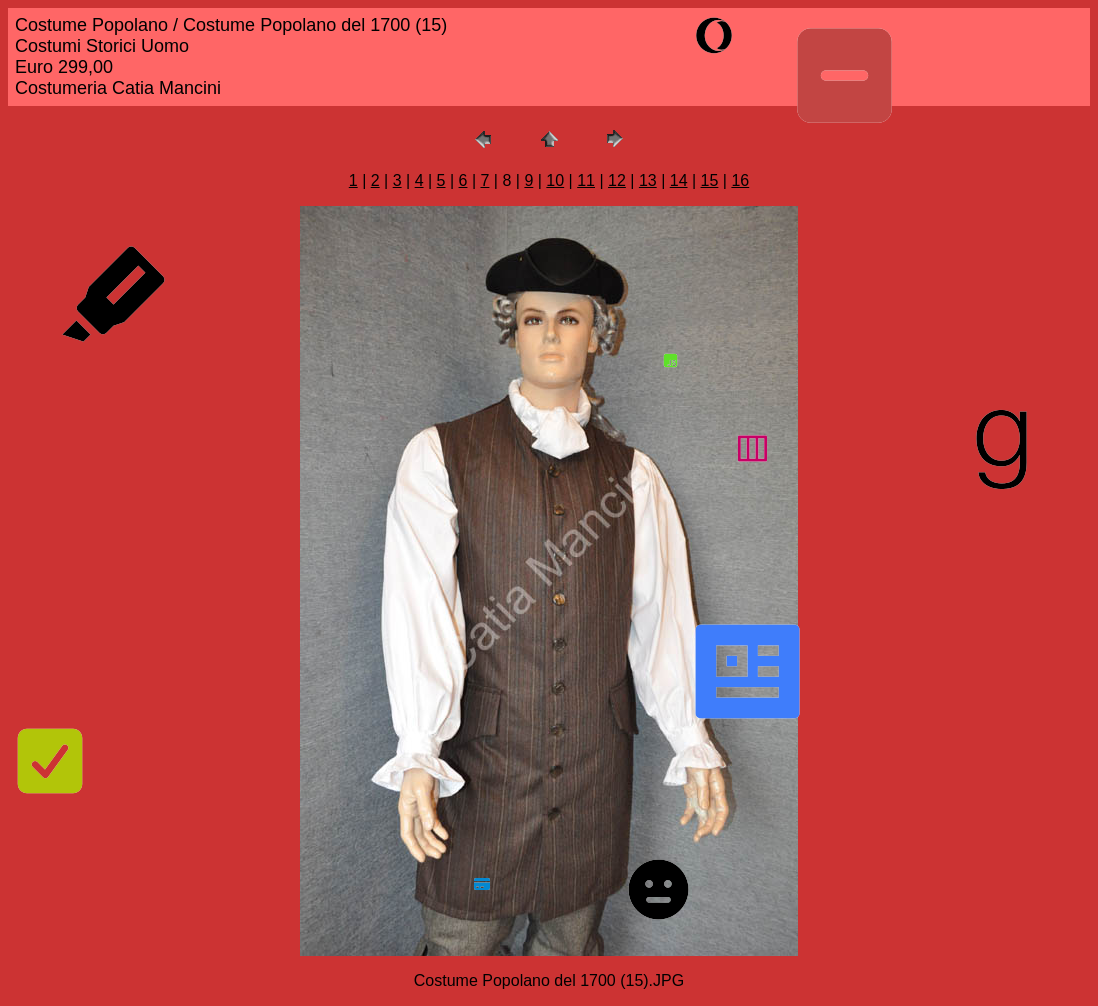 This screenshot has width=1098, height=1006. What do you see at coordinates (714, 36) in the screenshot?
I see `open Opera browser` at bounding box center [714, 36].